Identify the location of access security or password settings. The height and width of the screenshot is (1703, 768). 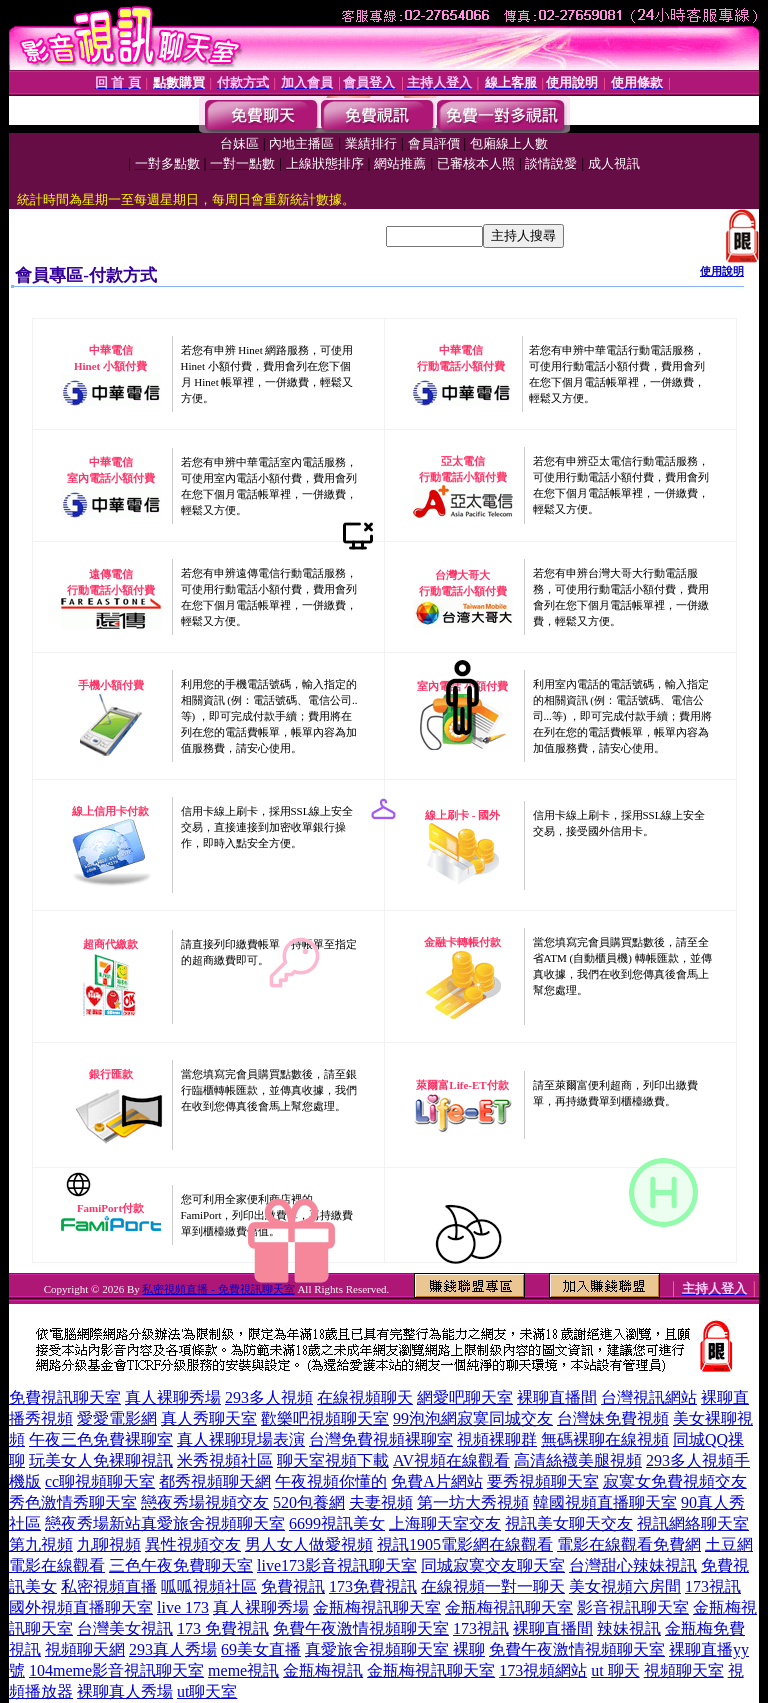
(293, 963).